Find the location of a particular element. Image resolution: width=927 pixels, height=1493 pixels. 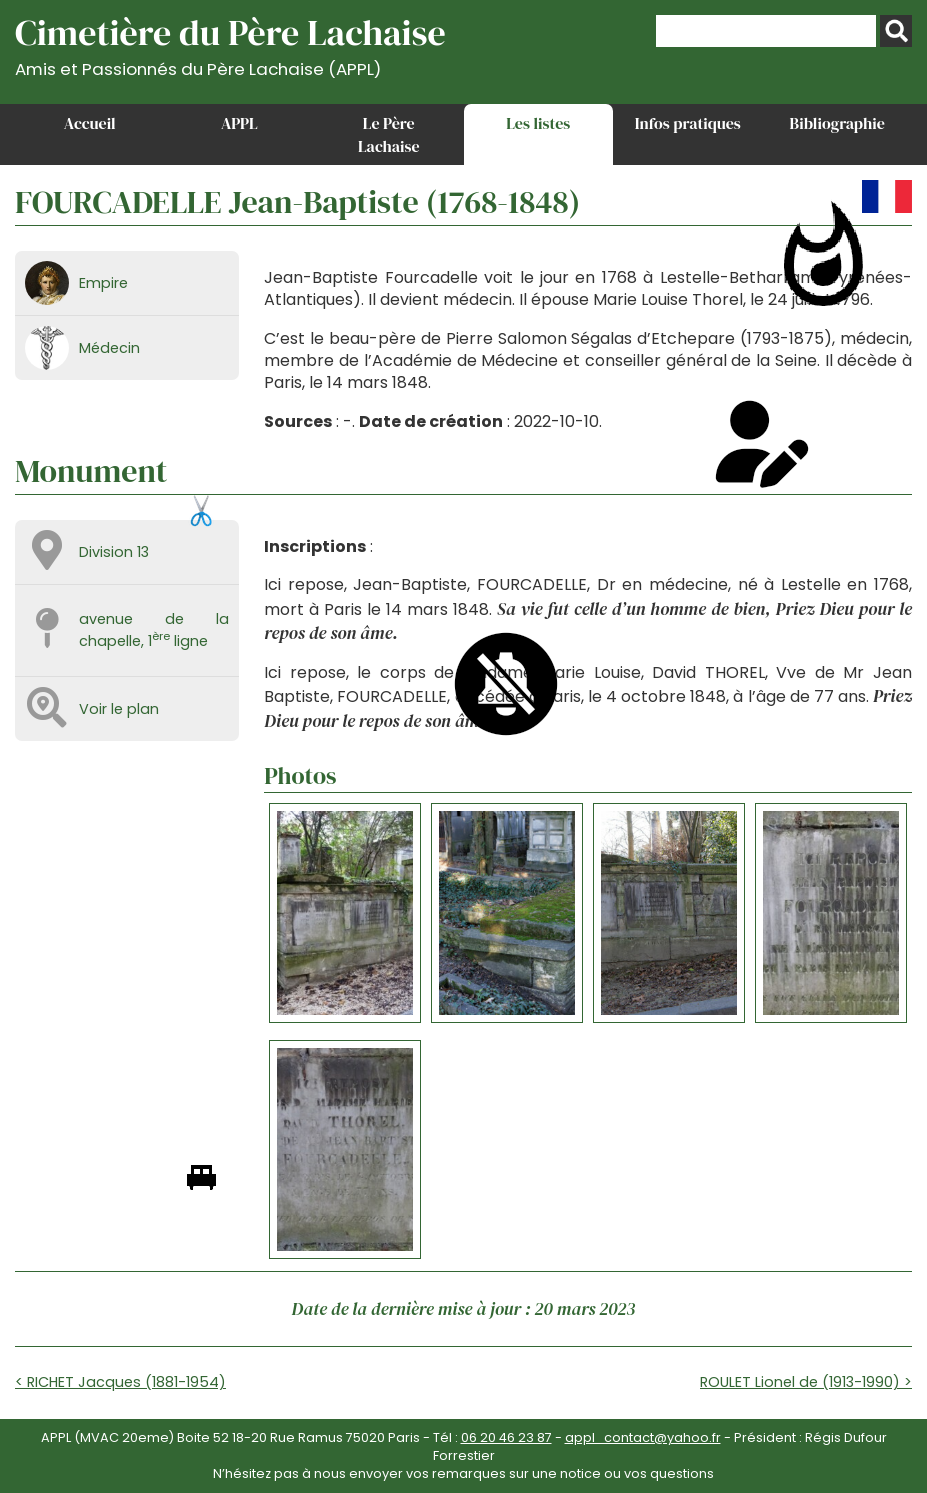

mute notifications is located at coordinates (506, 684).